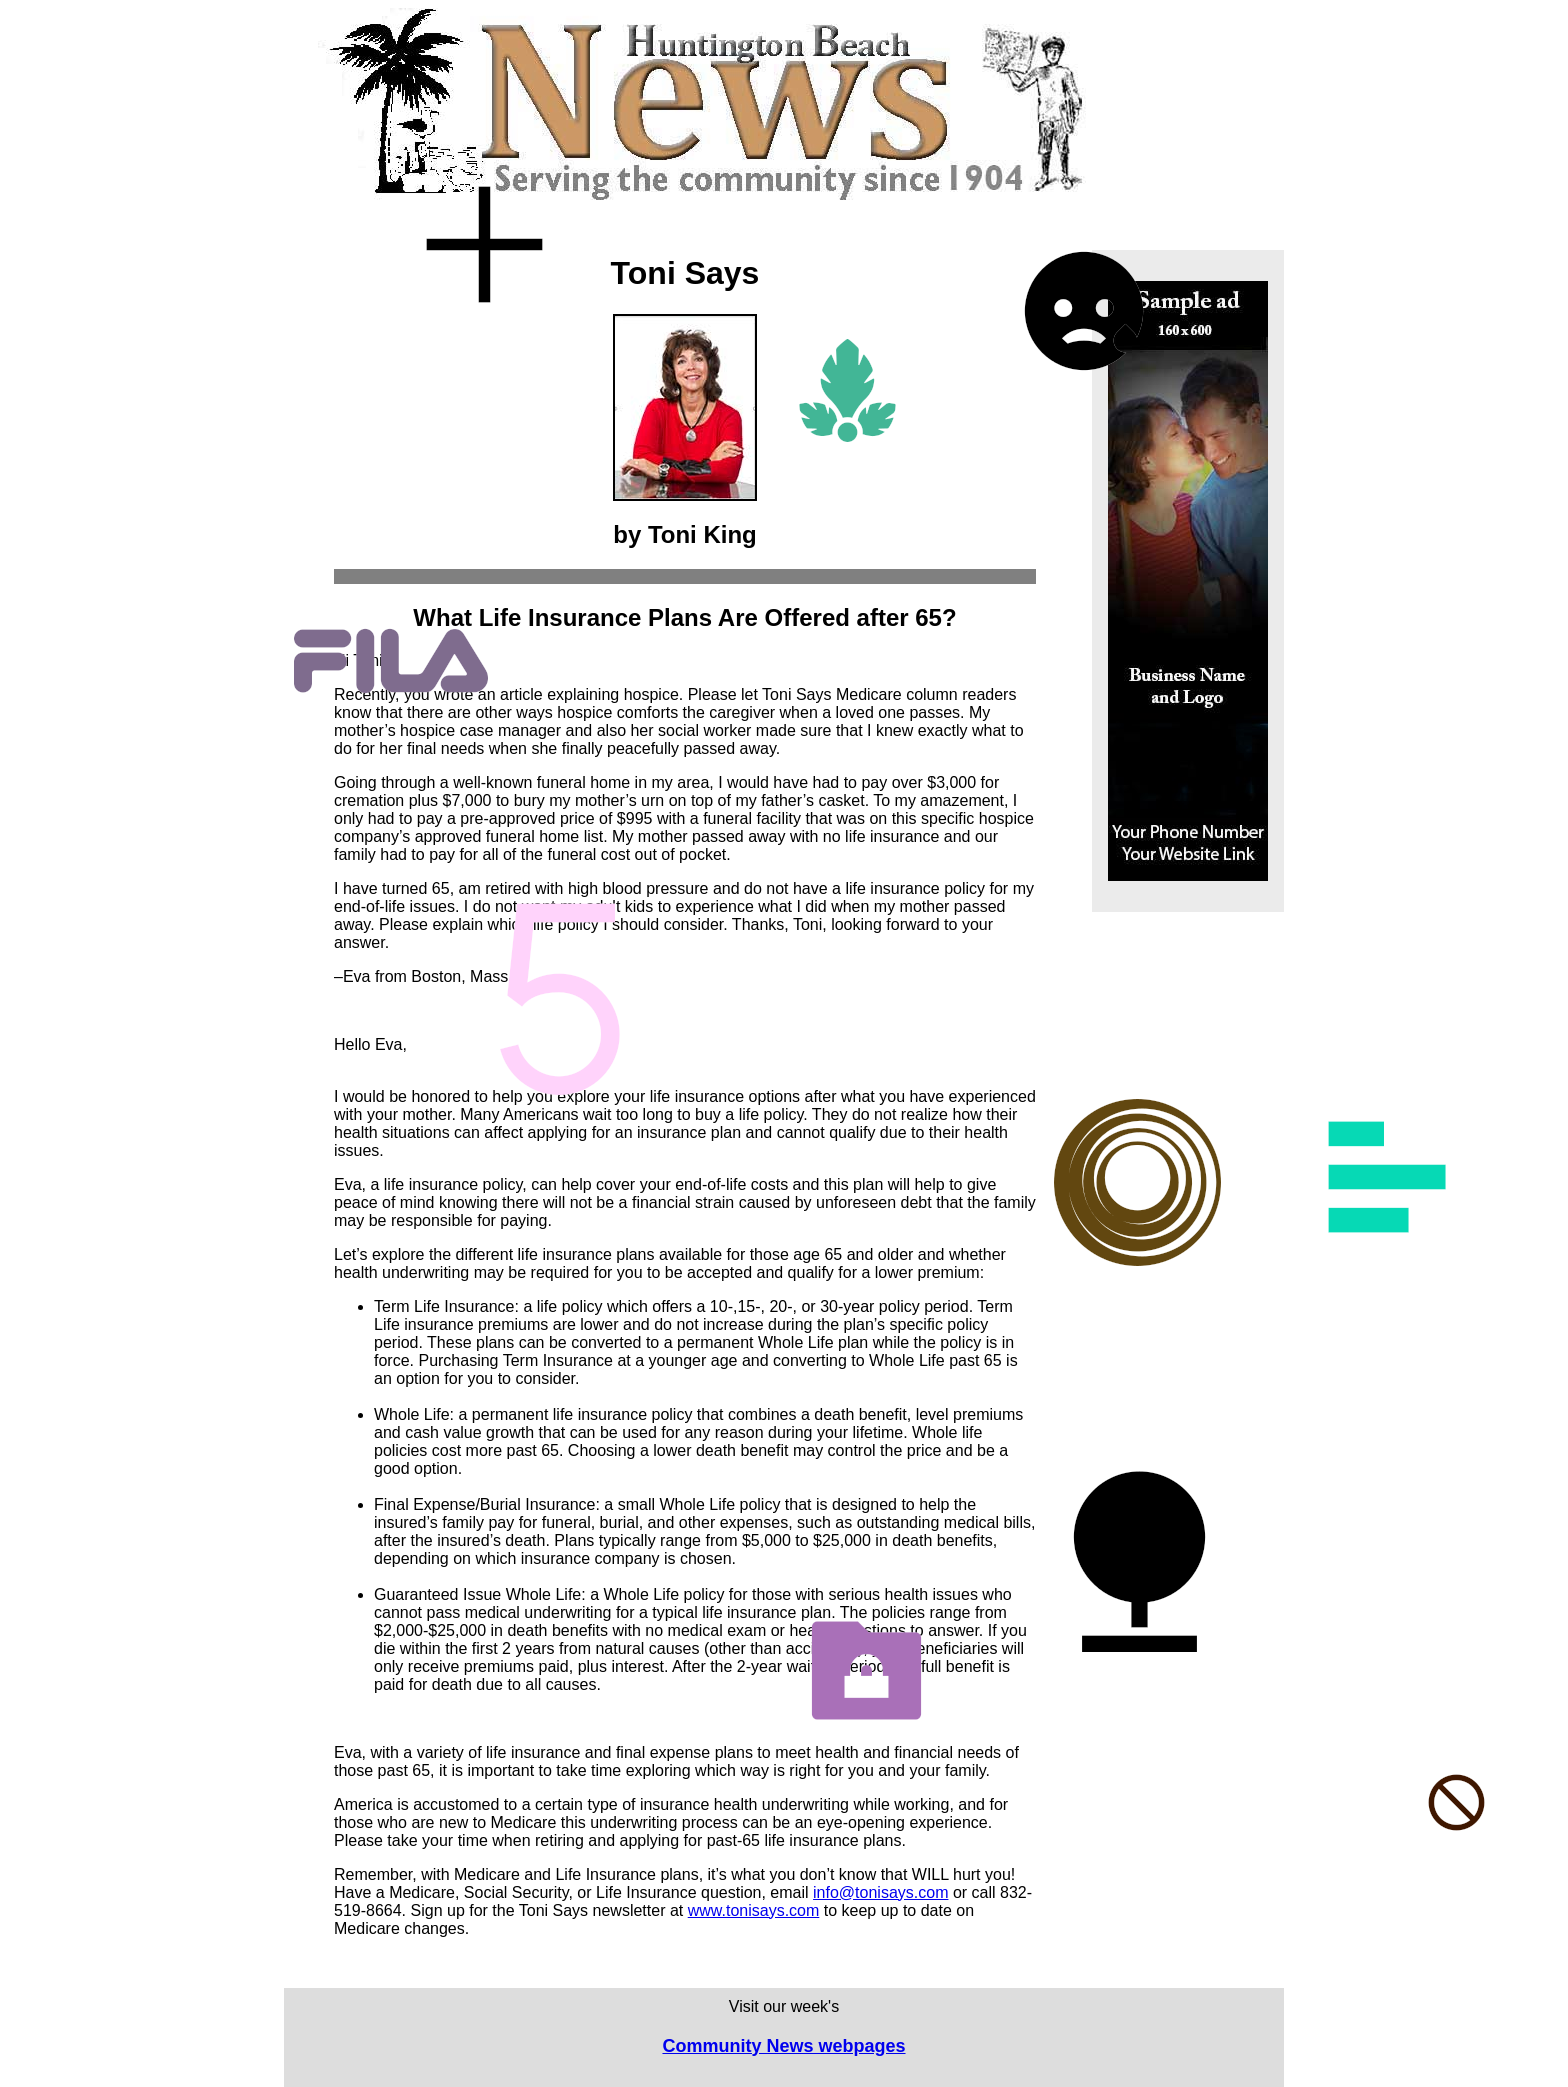 This screenshot has height=2087, width=1568. Describe the element at coordinates (1139, 1553) in the screenshot. I see `view pinned location on map` at that location.